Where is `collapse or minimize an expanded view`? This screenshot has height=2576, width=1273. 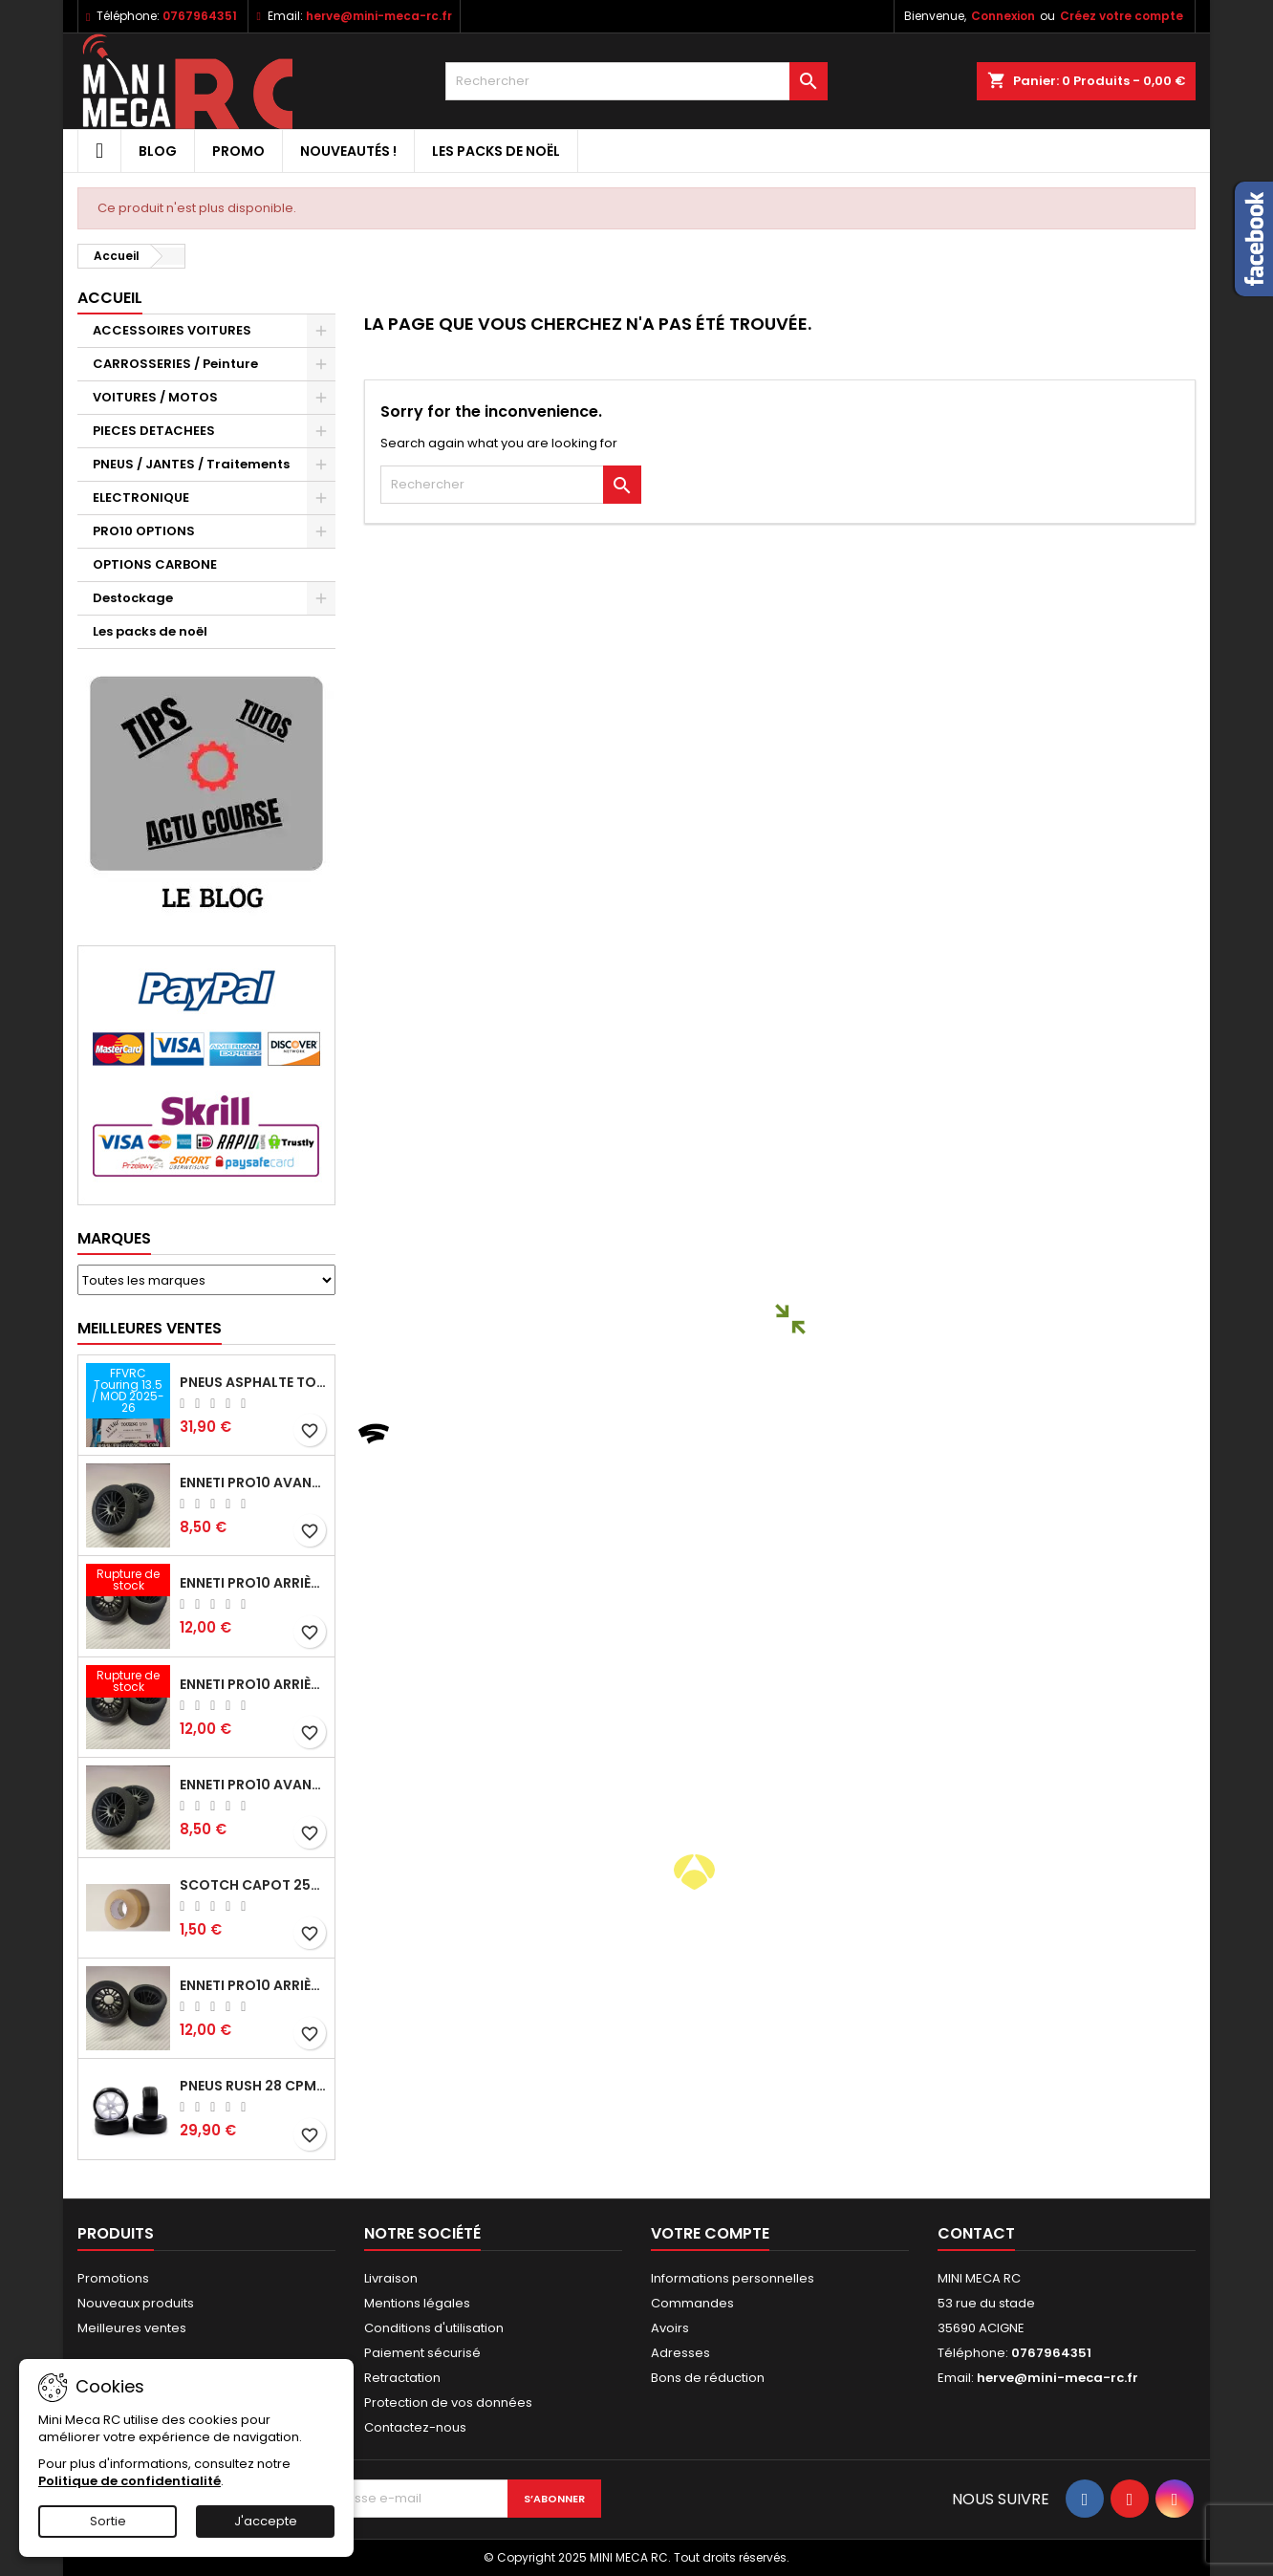 collapse or minimize an expanded view is located at coordinates (790, 1319).